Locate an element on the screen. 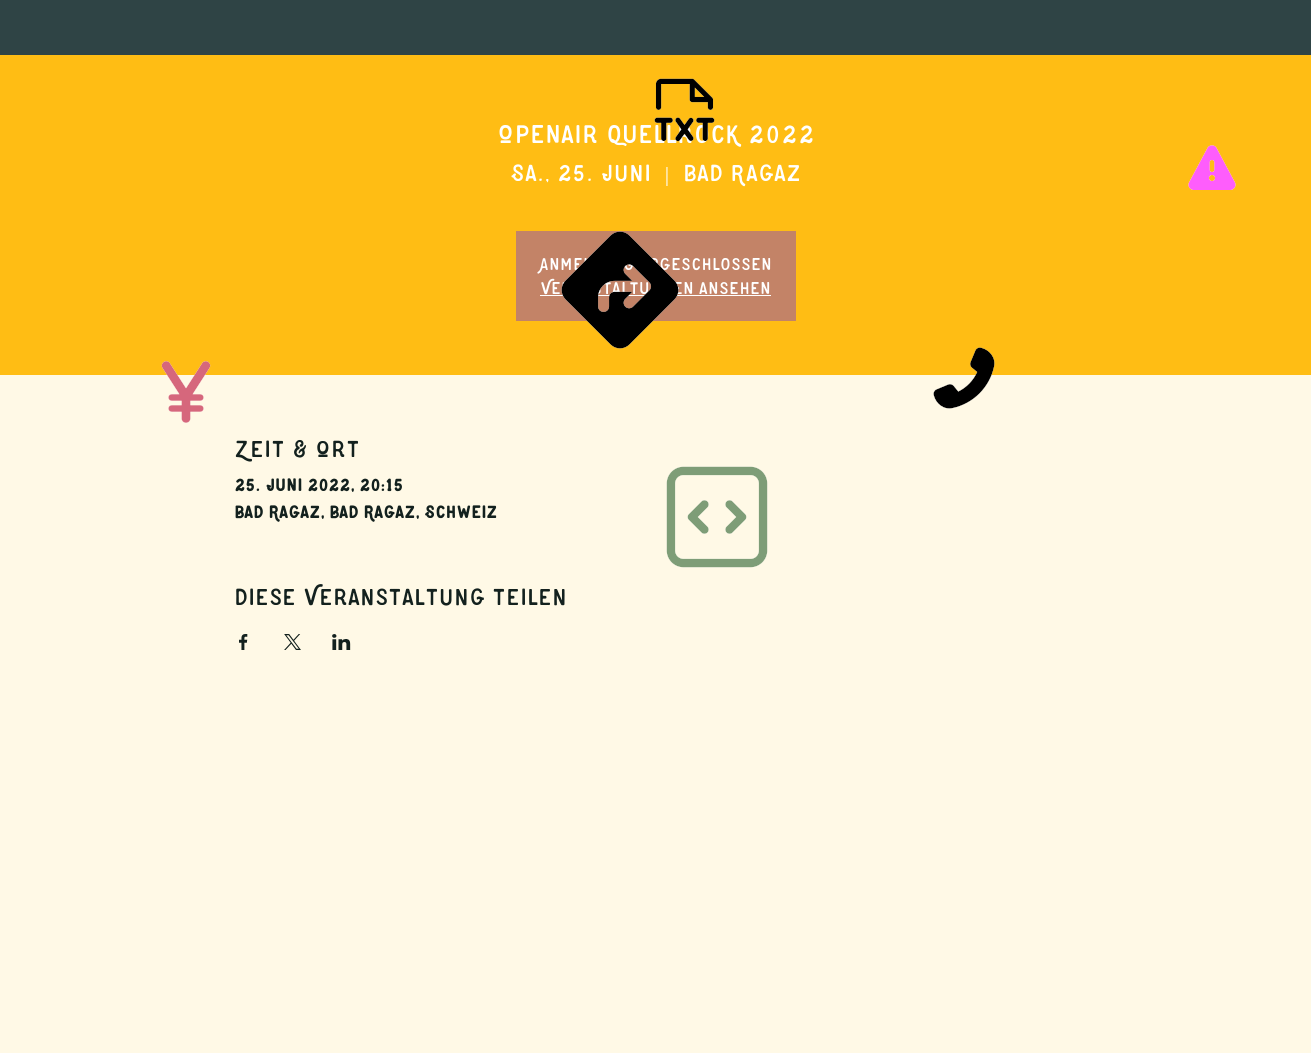  open a text file is located at coordinates (684, 112).